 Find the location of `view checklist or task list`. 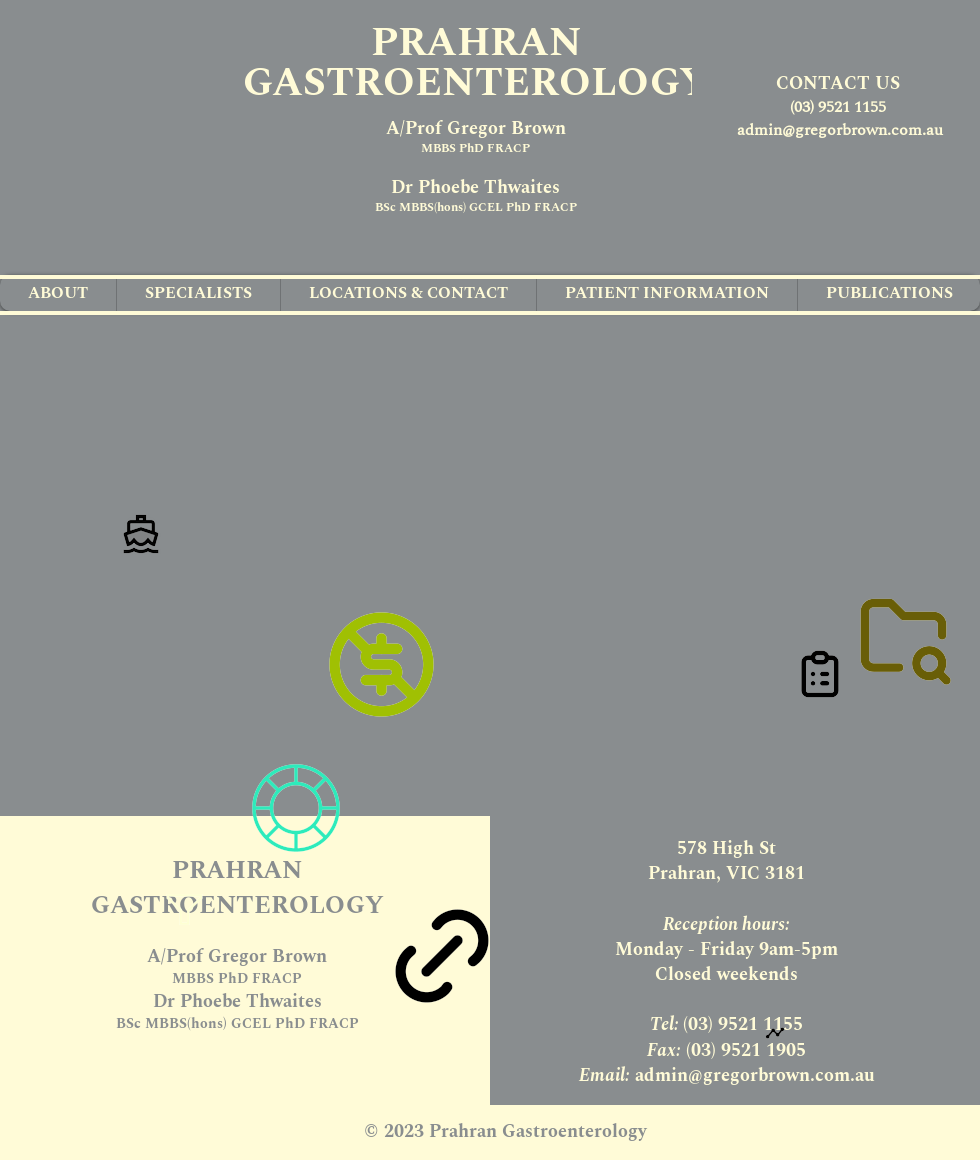

view checklist or task list is located at coordinates (820, 674).